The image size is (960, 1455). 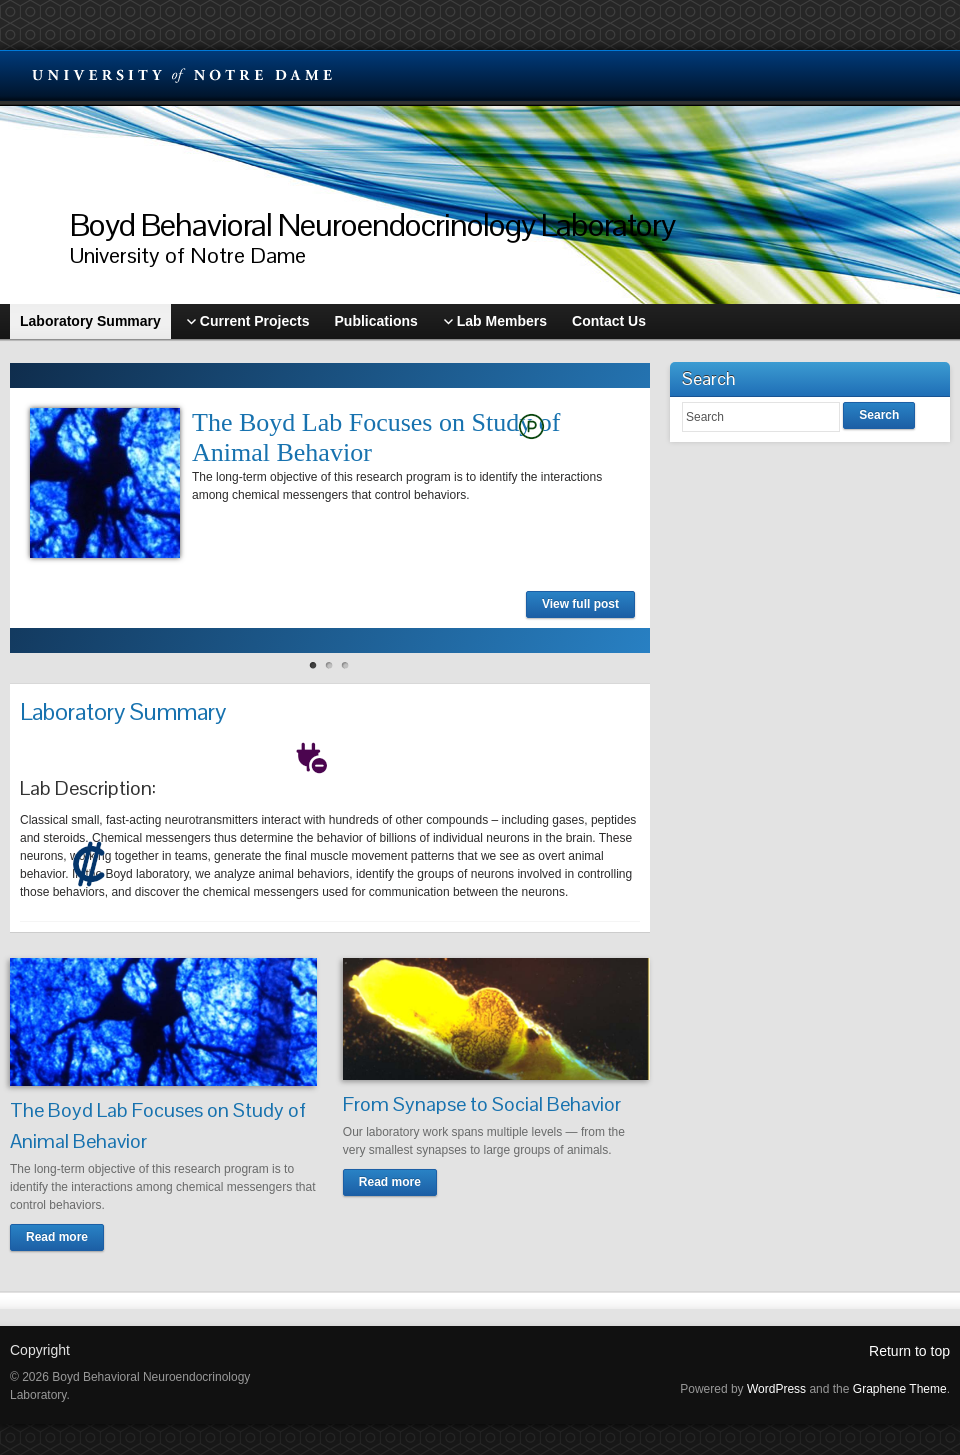 I want to click on indicates Costa Rican colón currency, so click(x=89, y=864).